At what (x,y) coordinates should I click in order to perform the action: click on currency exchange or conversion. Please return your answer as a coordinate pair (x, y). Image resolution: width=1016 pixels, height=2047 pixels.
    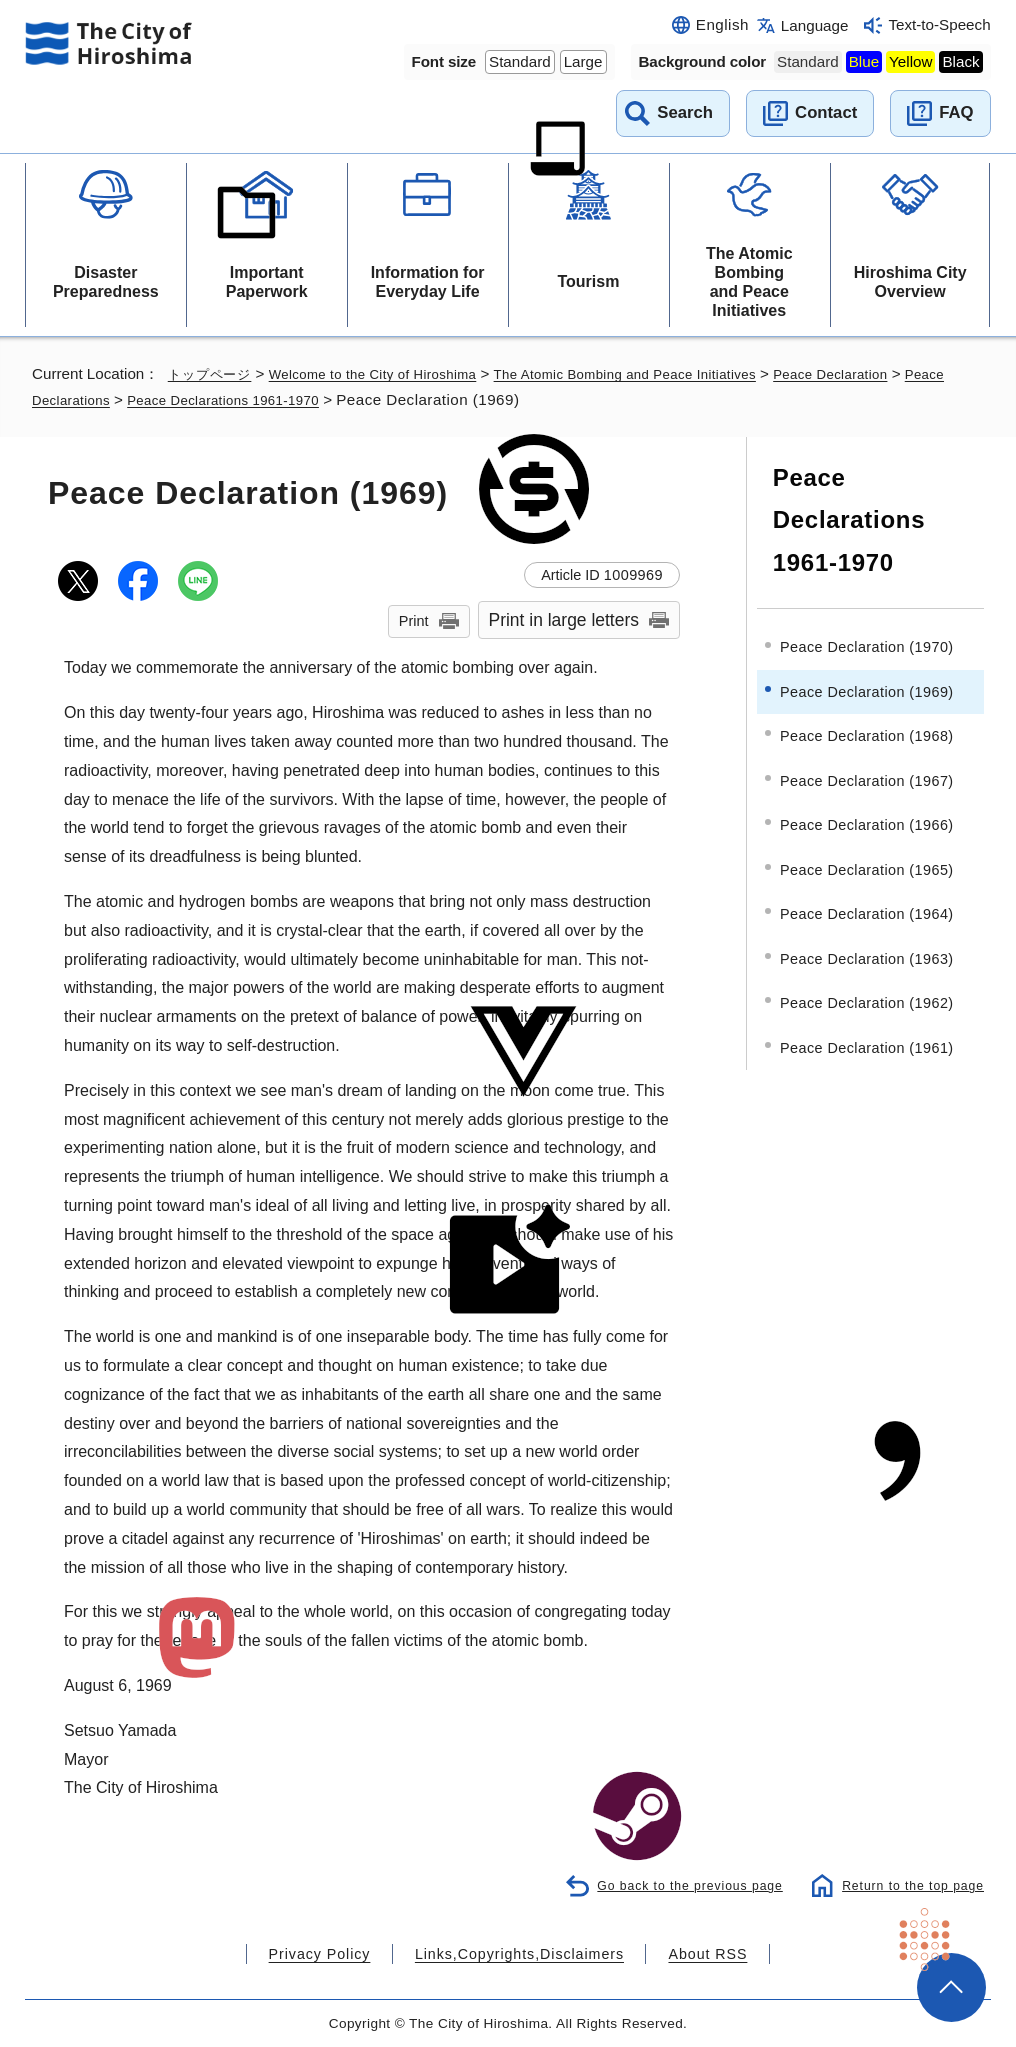
    Looking at the image, I should click on (534, 489).